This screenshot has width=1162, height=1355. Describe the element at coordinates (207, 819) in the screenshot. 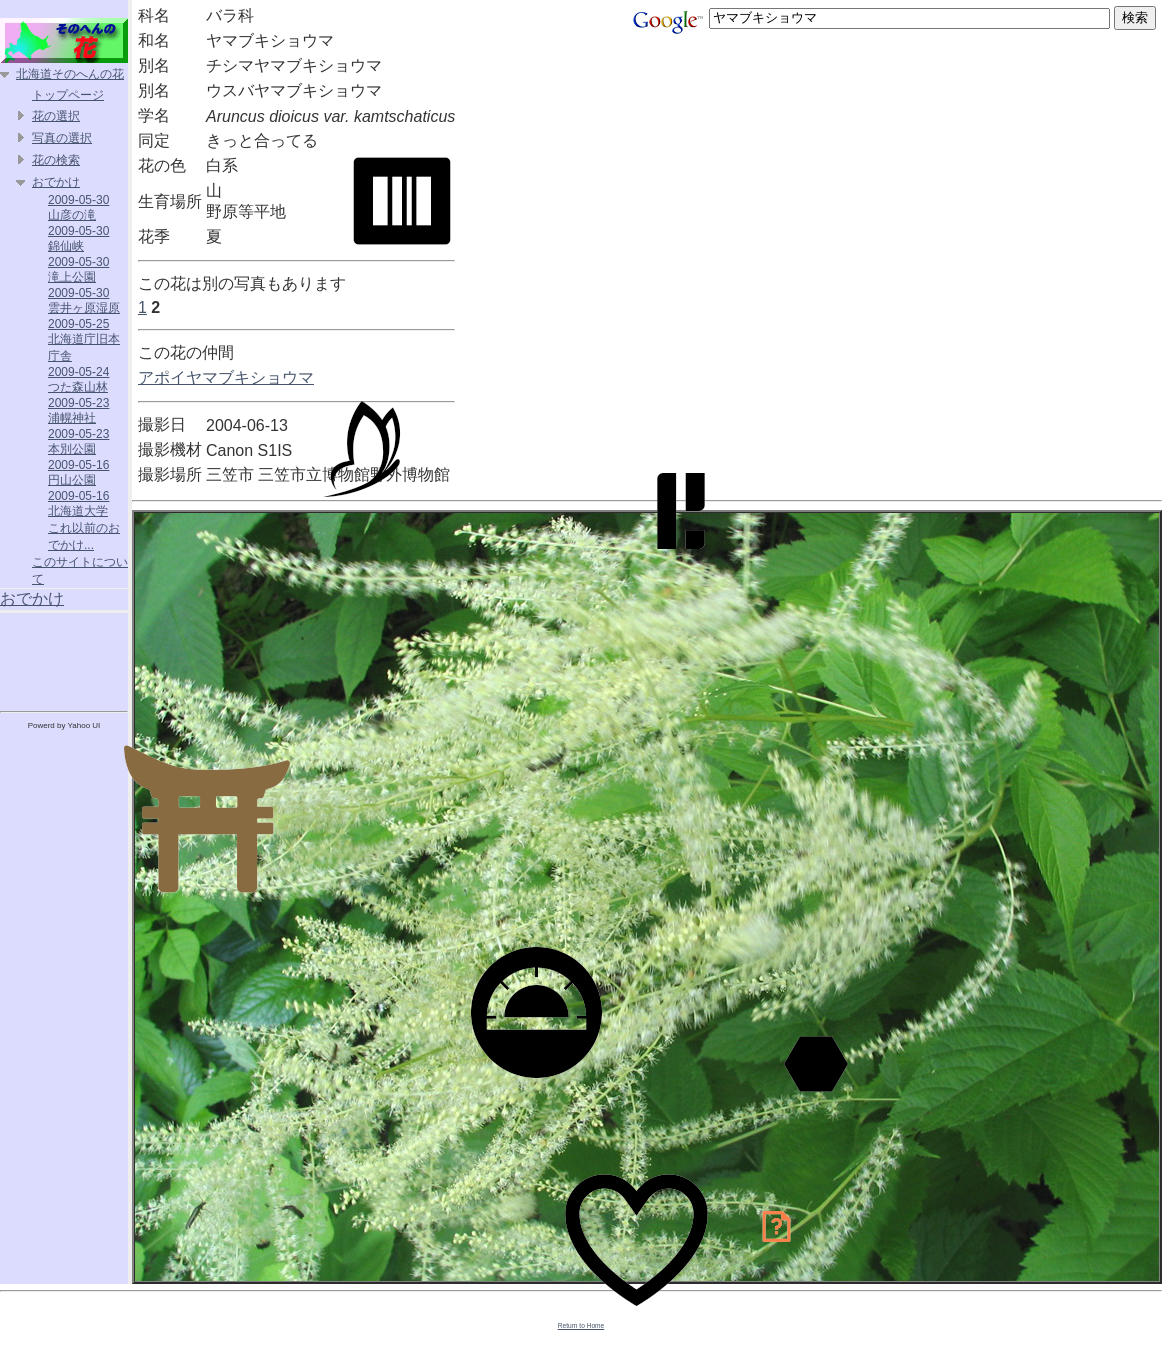

I see `jinja templating engine logo` at that location.